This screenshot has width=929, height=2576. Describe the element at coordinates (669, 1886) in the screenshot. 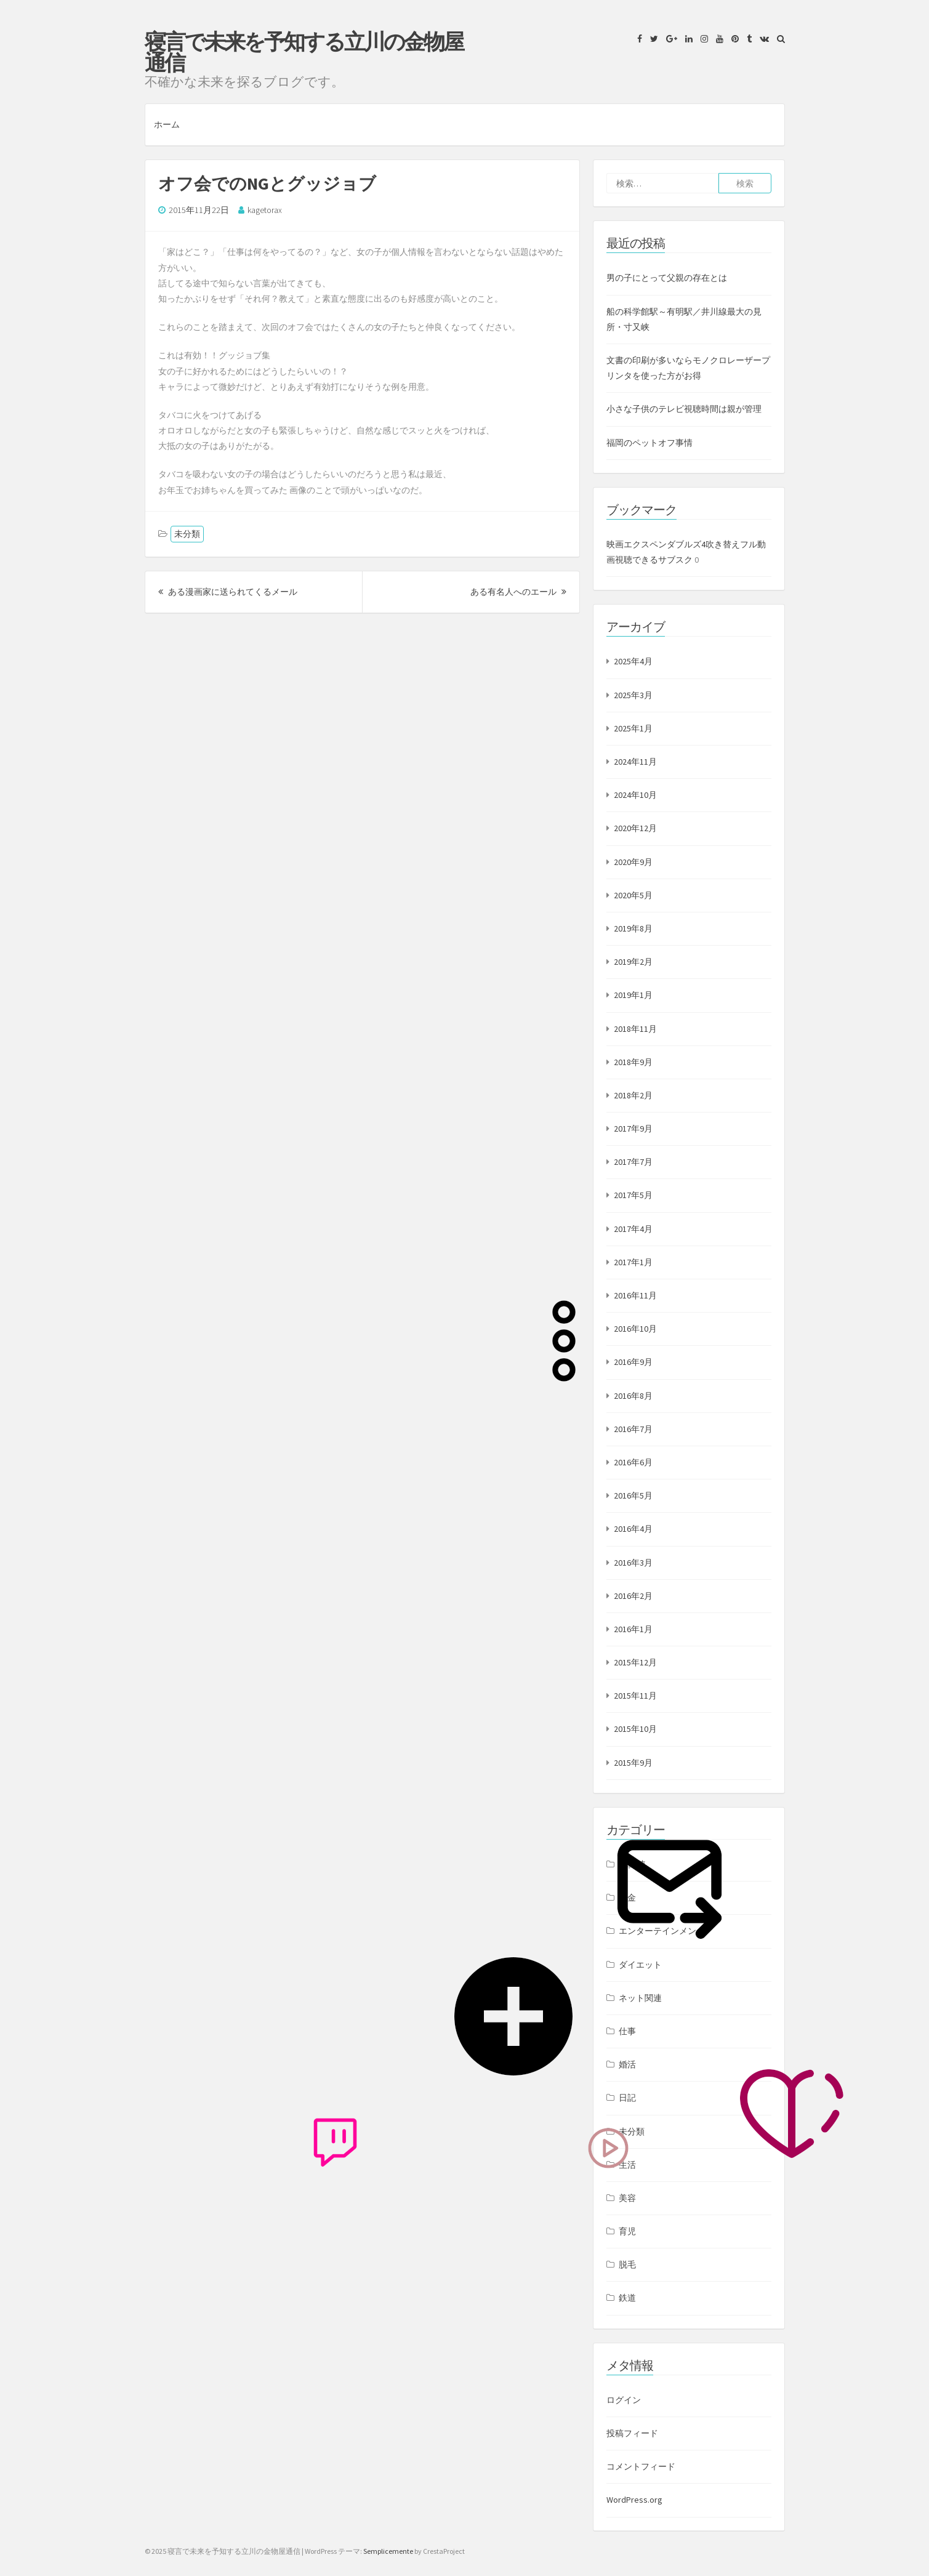

I see `forward this email to another recipient` at that location.